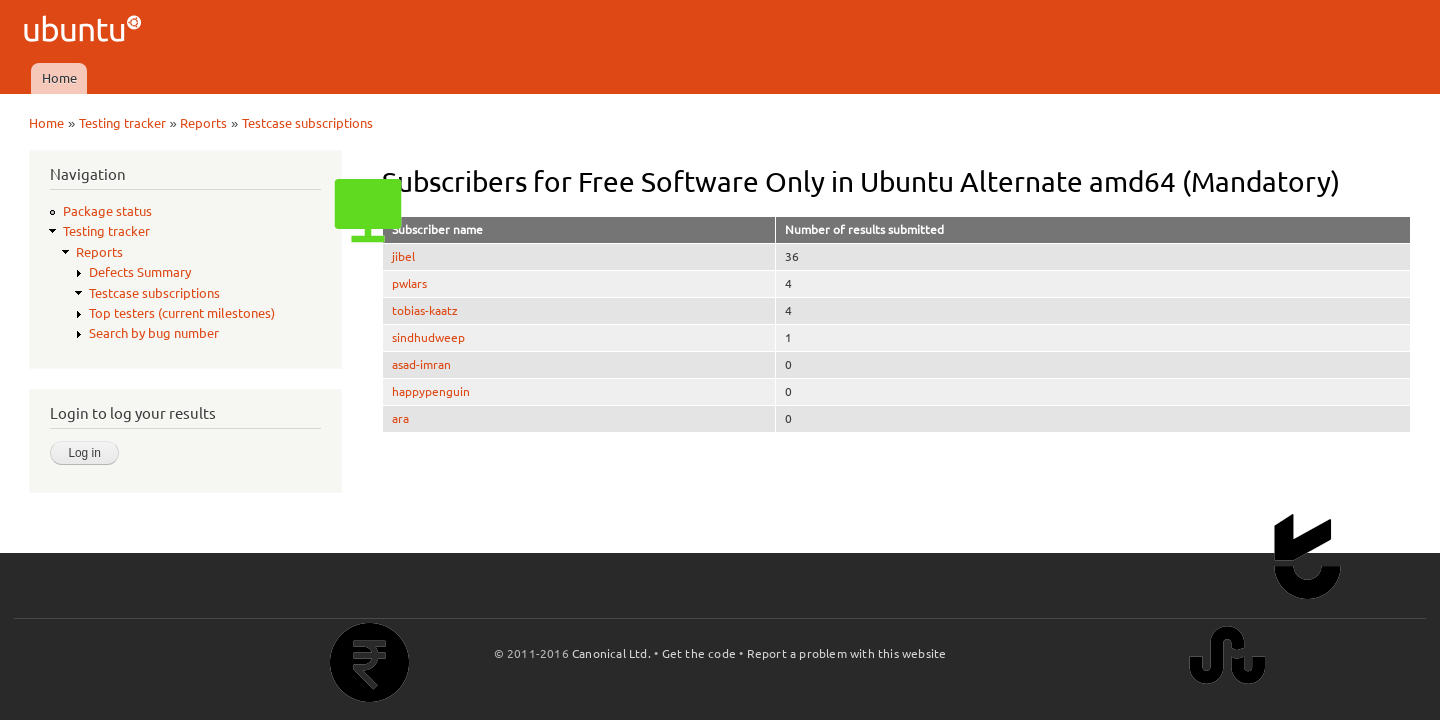 Image resolution: width=1440 pixels, height=720 pixels. Describe the element at coordinates (368, 209) in the screenshot. I see `access desktop or computer settings` at that location.